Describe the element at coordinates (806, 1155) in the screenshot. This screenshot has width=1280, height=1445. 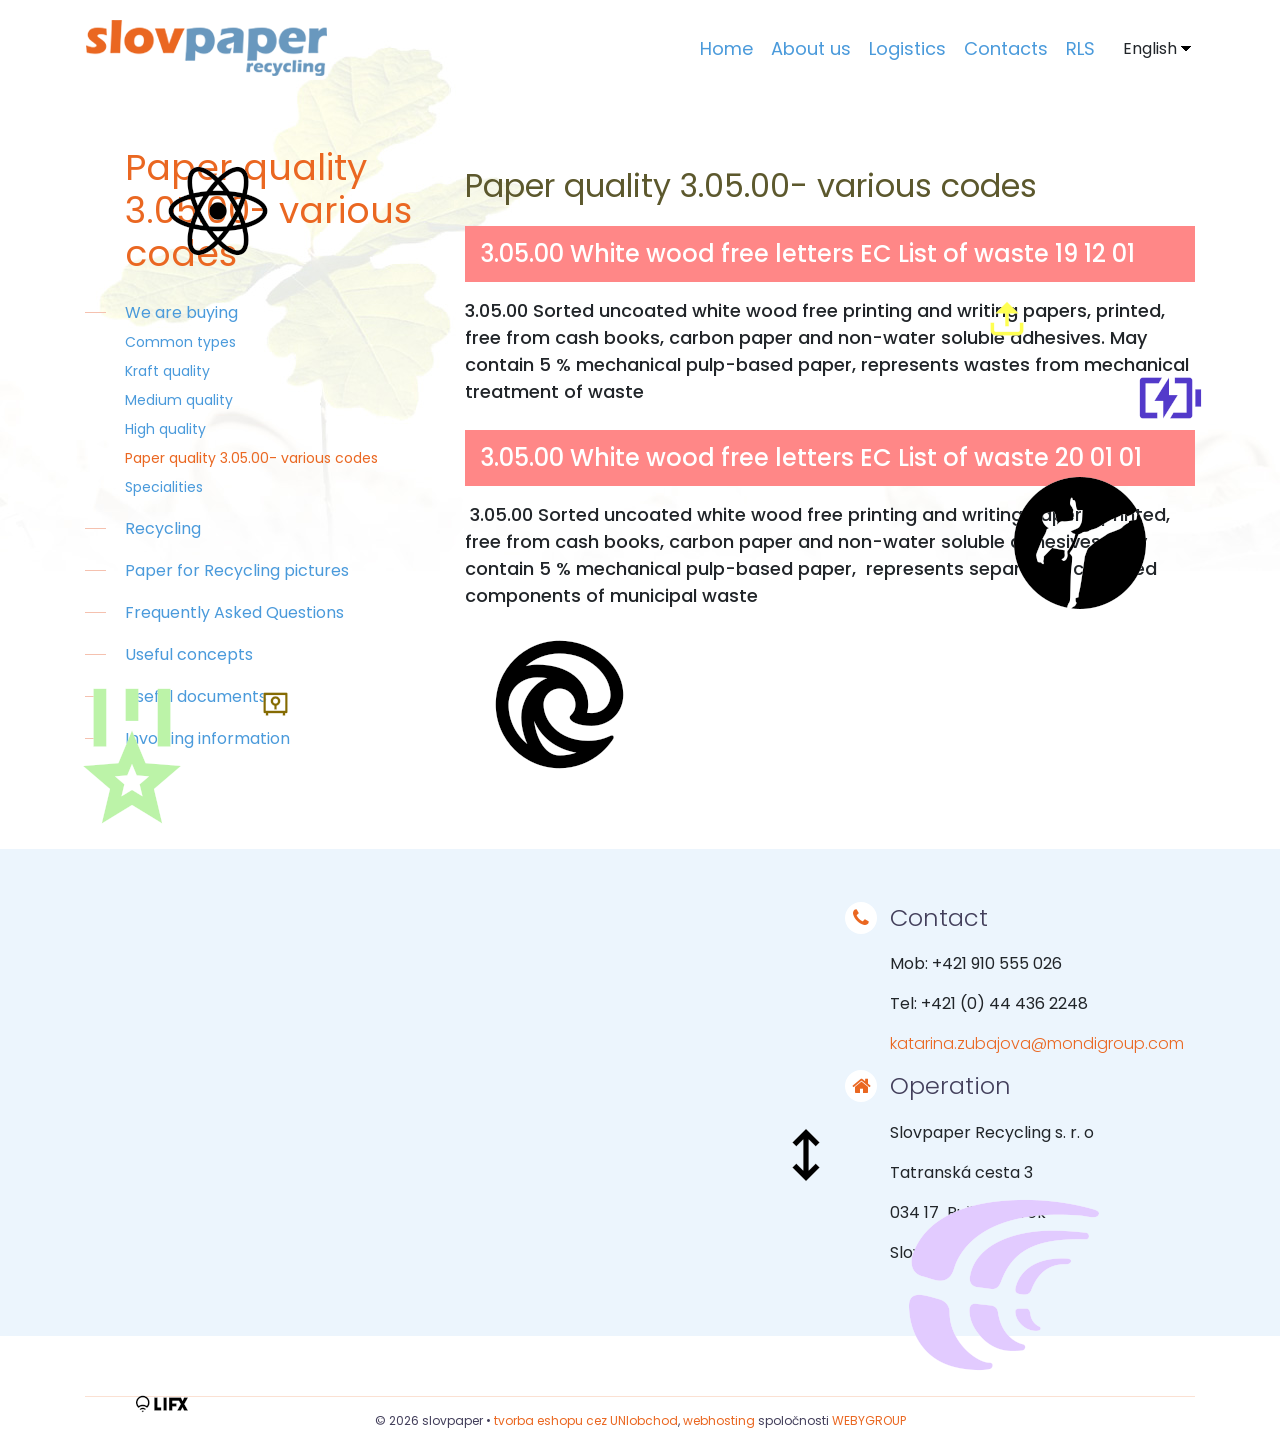
I see `expand content vertically` at that location.